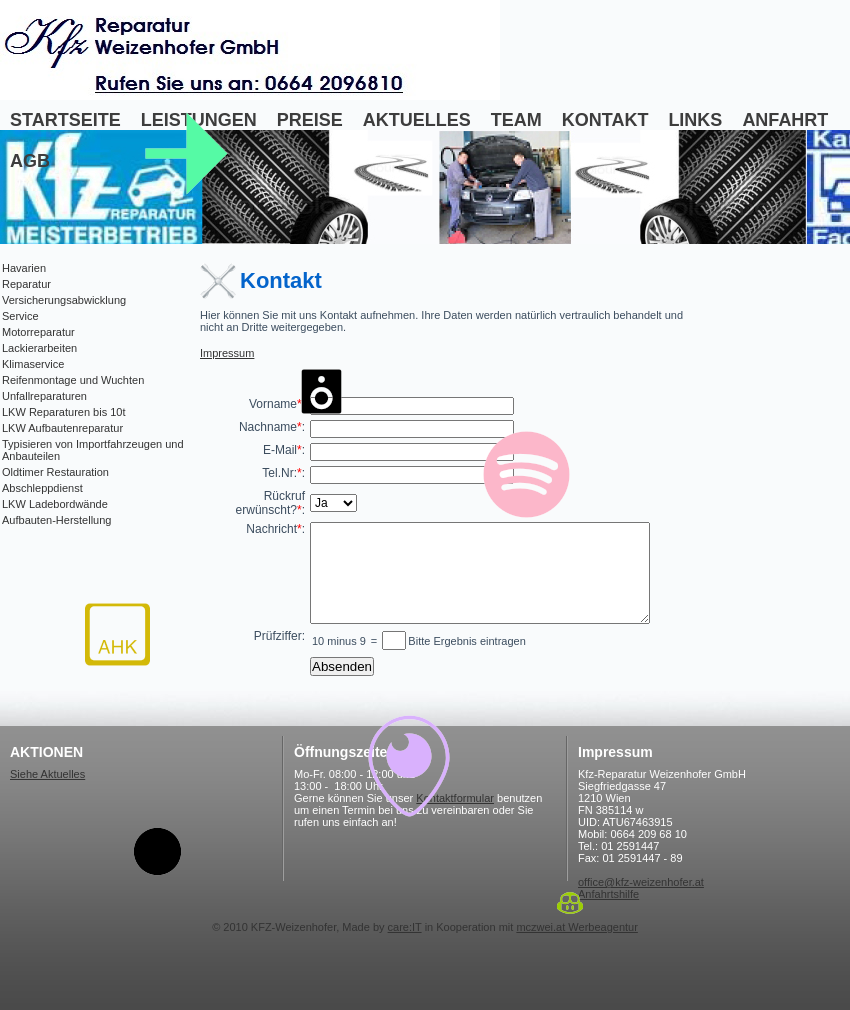  What do you see at coordinates (157, 851) in the screenshot?
I see `unselected radio button or toggle option` at bounding box center [157, 851].